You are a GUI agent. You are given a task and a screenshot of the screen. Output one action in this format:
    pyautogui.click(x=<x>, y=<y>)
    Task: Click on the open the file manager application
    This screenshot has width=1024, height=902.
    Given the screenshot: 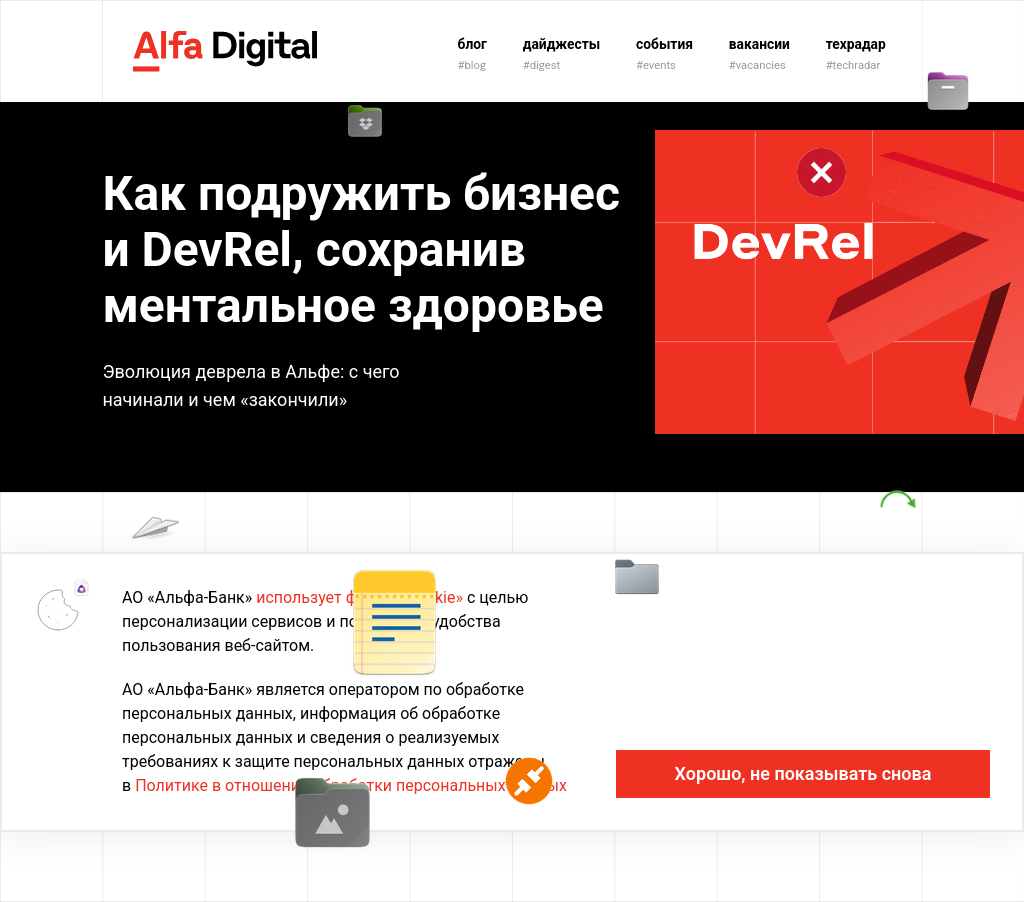 What is the action you would take?
    pyautogui.click(x=948, y=91)
    